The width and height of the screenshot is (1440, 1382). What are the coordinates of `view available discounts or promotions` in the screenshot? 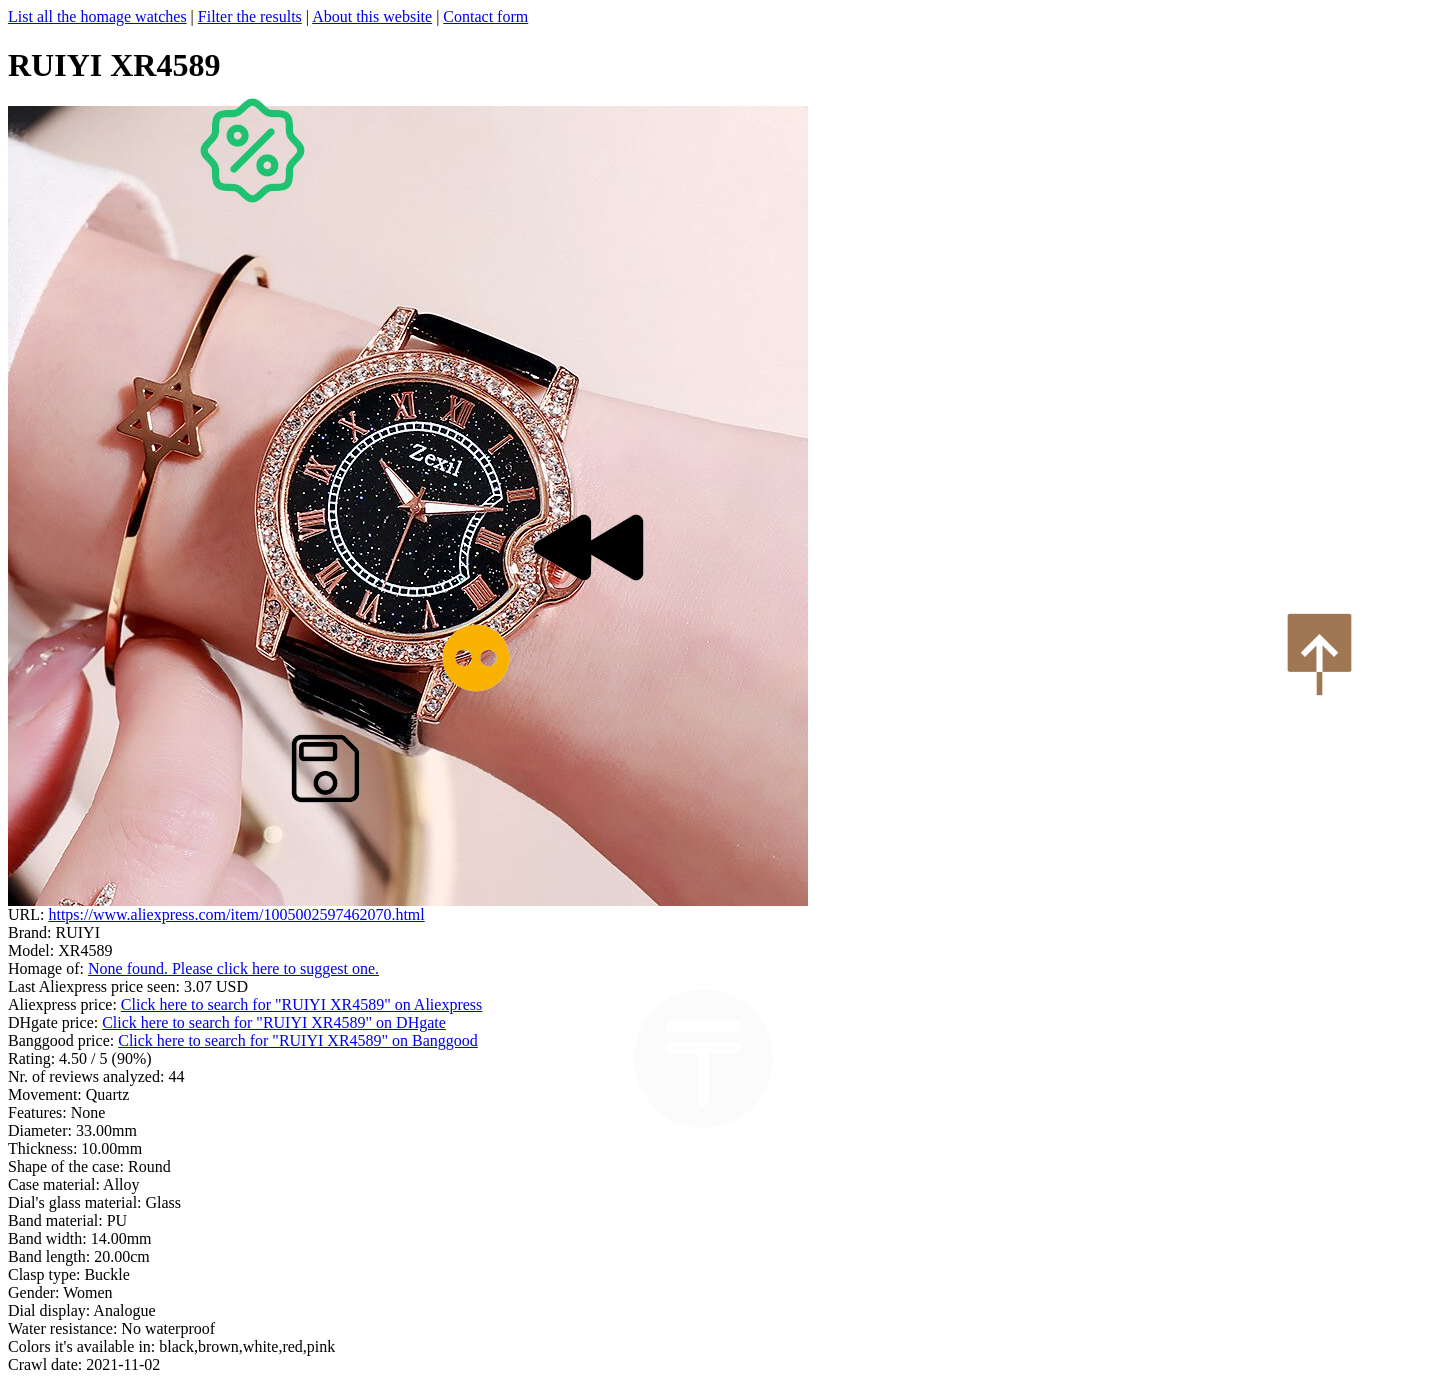 It's located at (252, 150).